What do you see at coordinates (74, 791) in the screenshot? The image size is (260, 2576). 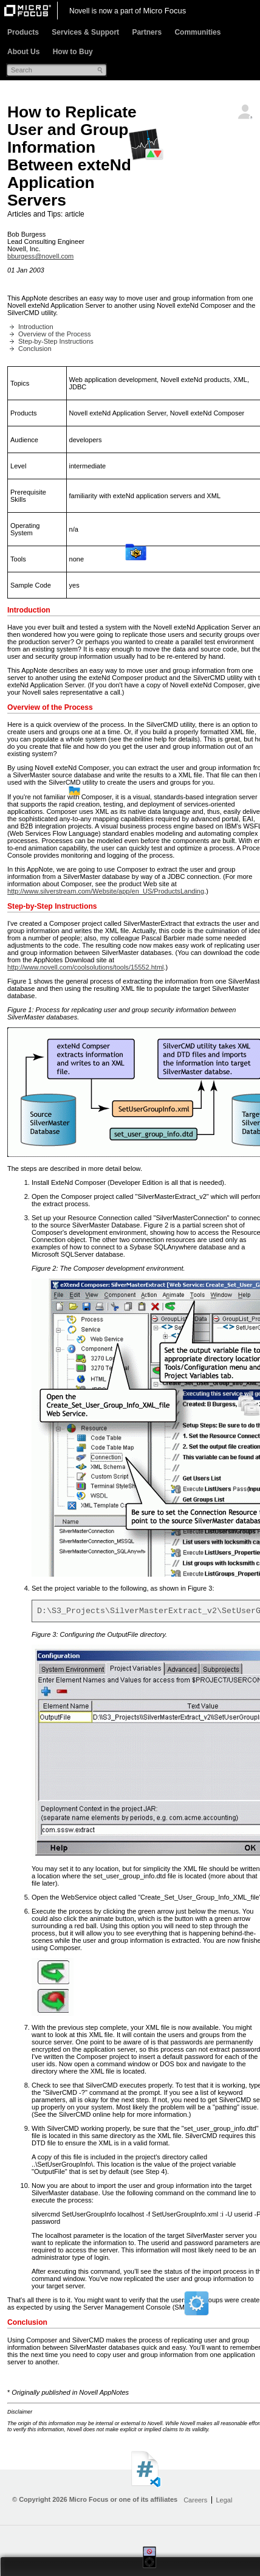 I see `open folder to view contents` at bounding box center [74, 791].